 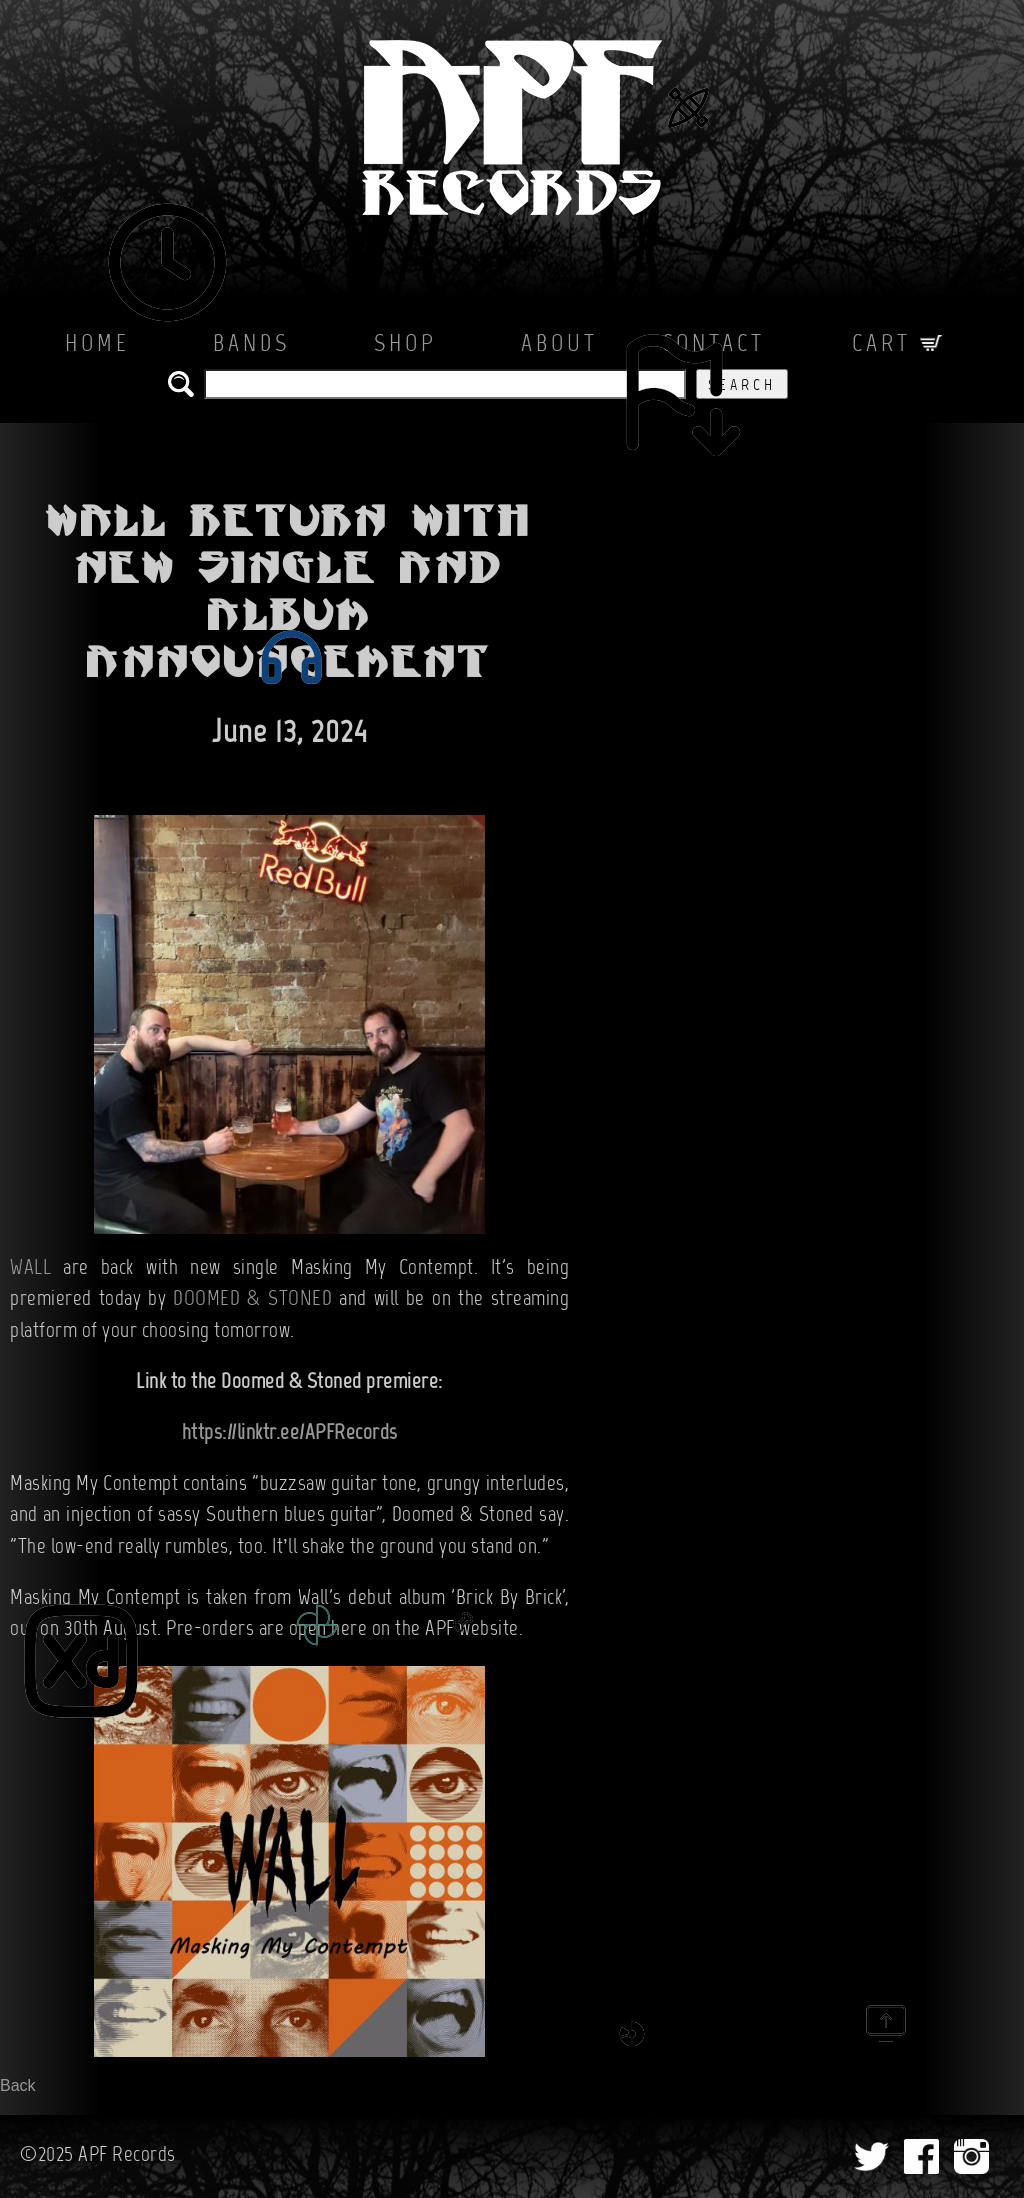 What do you see at coordinates (81, 1661) in the screenshot?
I see `open Adobe XD application` at bounding box center [81, 1661].